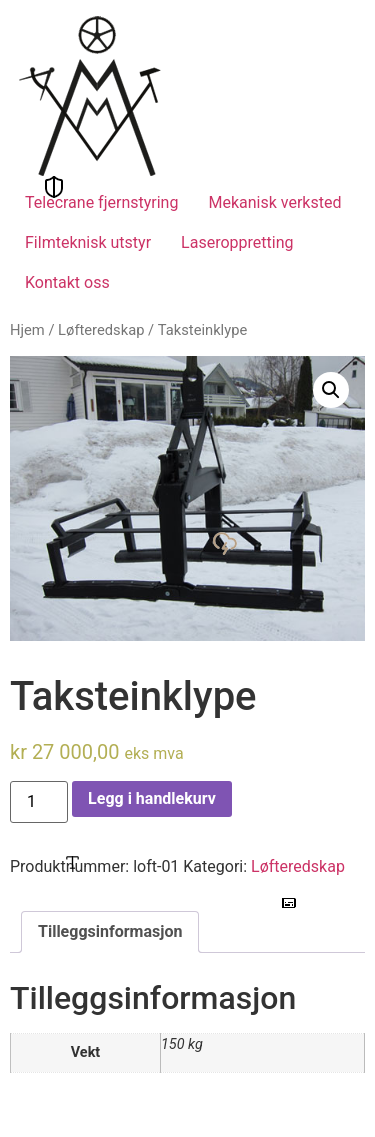 This screenshot has height=1137, width=375. Describe the element at coordinates (289, 903) in the screenshot. I see `enable subtitles or closed captions` at that location.